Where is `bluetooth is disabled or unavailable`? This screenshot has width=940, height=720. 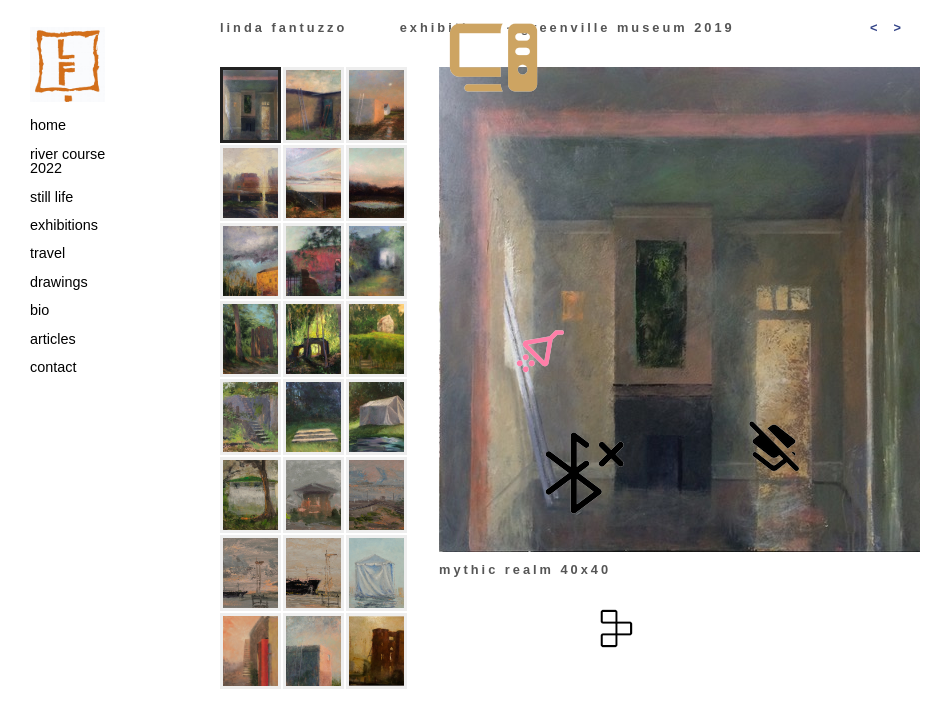
bluetooth is disabled or unavailable is located at coordinates (580, 473).